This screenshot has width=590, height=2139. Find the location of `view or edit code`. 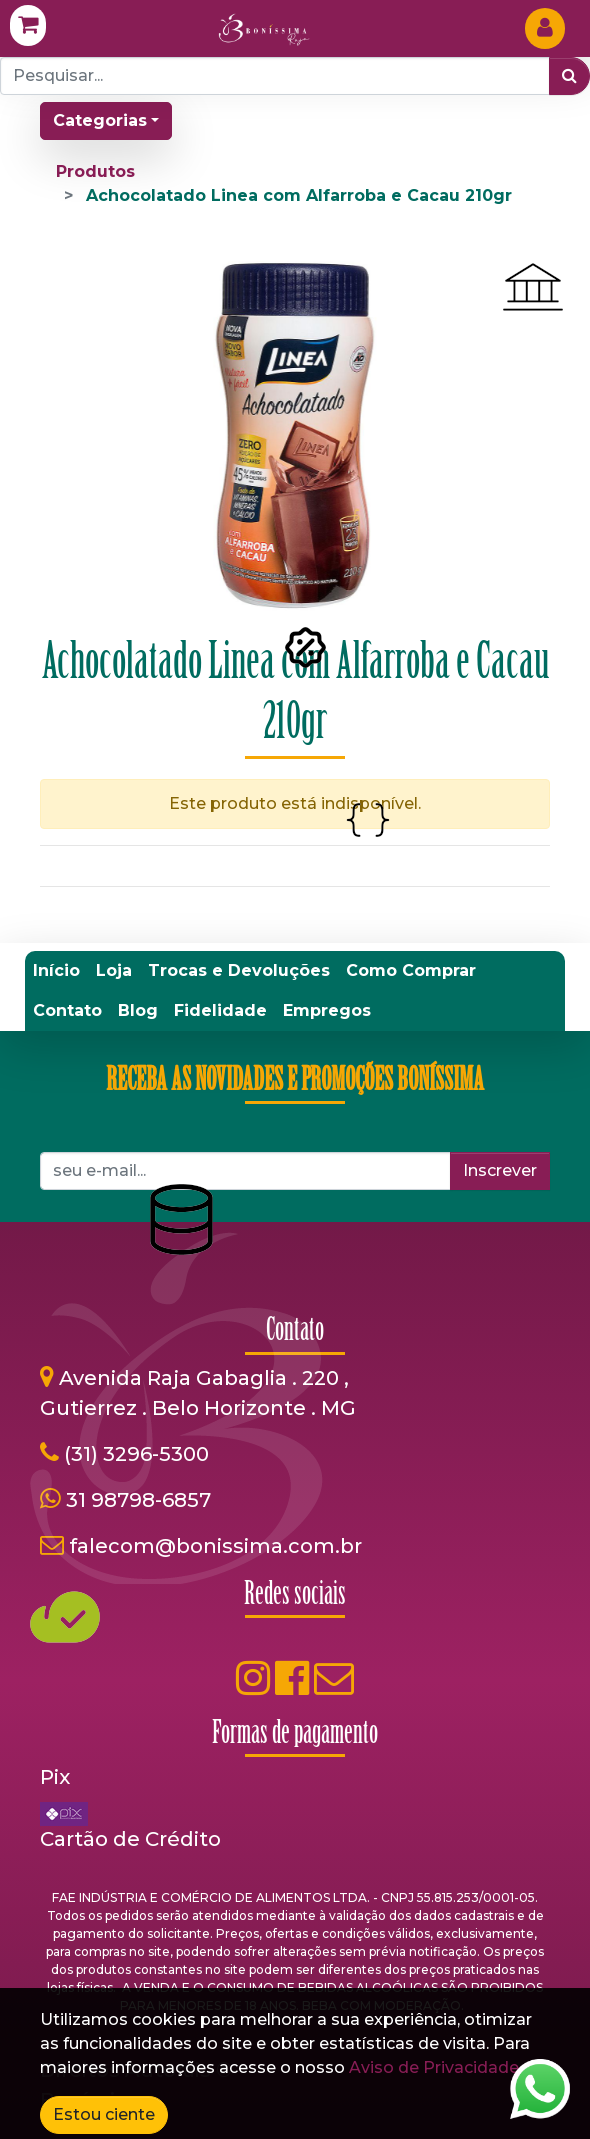

view or edit code is located at coordinates (368, 820).